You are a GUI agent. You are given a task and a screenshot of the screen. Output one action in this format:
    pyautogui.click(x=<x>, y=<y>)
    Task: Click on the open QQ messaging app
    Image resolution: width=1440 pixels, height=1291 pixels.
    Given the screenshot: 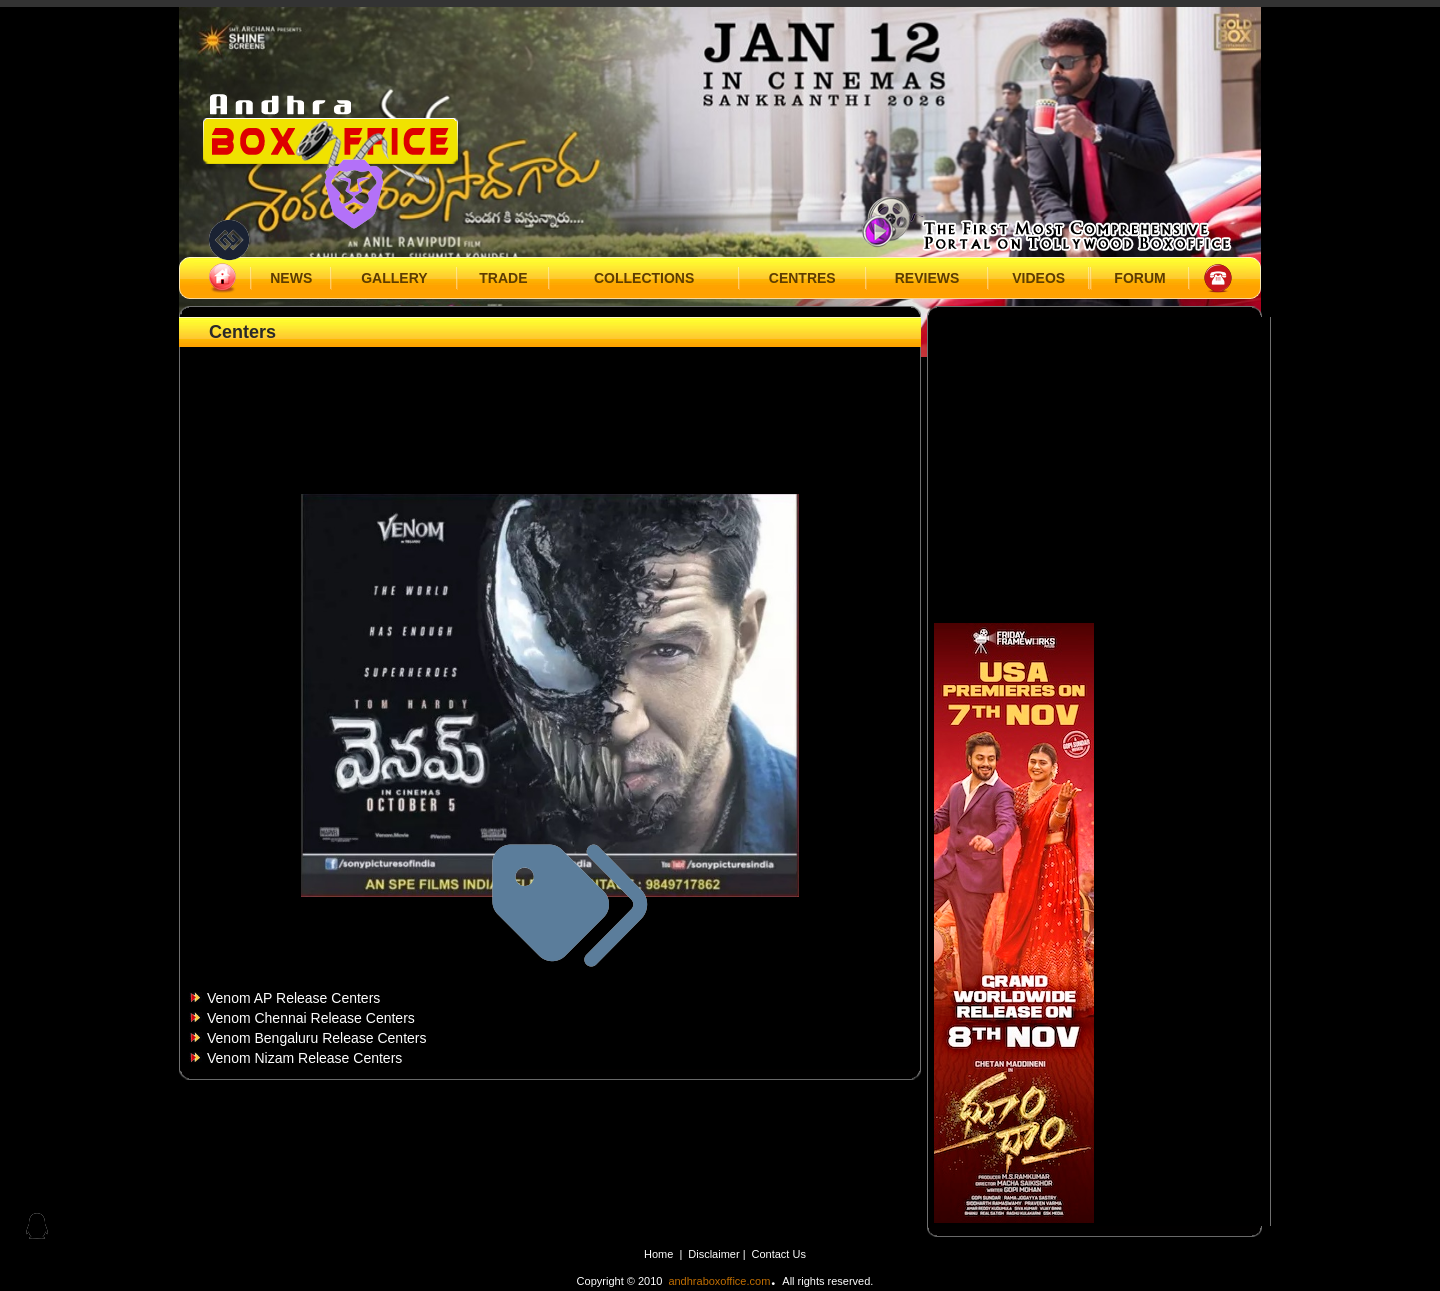 What is the action you would take?
    pyautogui.click(x=37, y=1226)
    